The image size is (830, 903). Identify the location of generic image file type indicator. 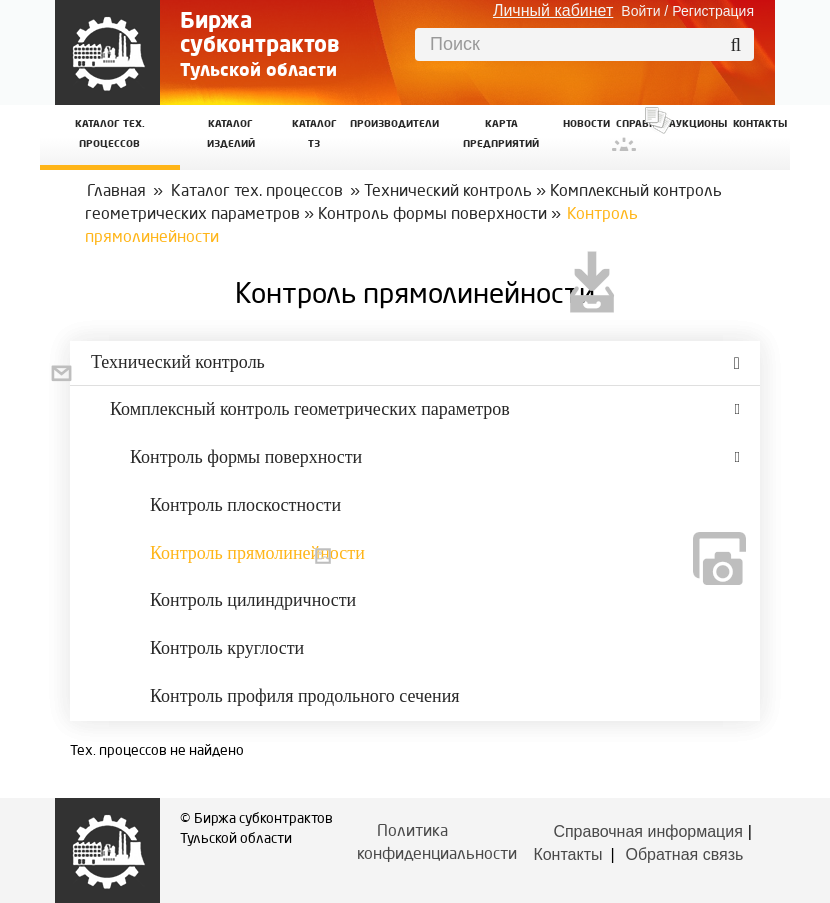
(323, 556).